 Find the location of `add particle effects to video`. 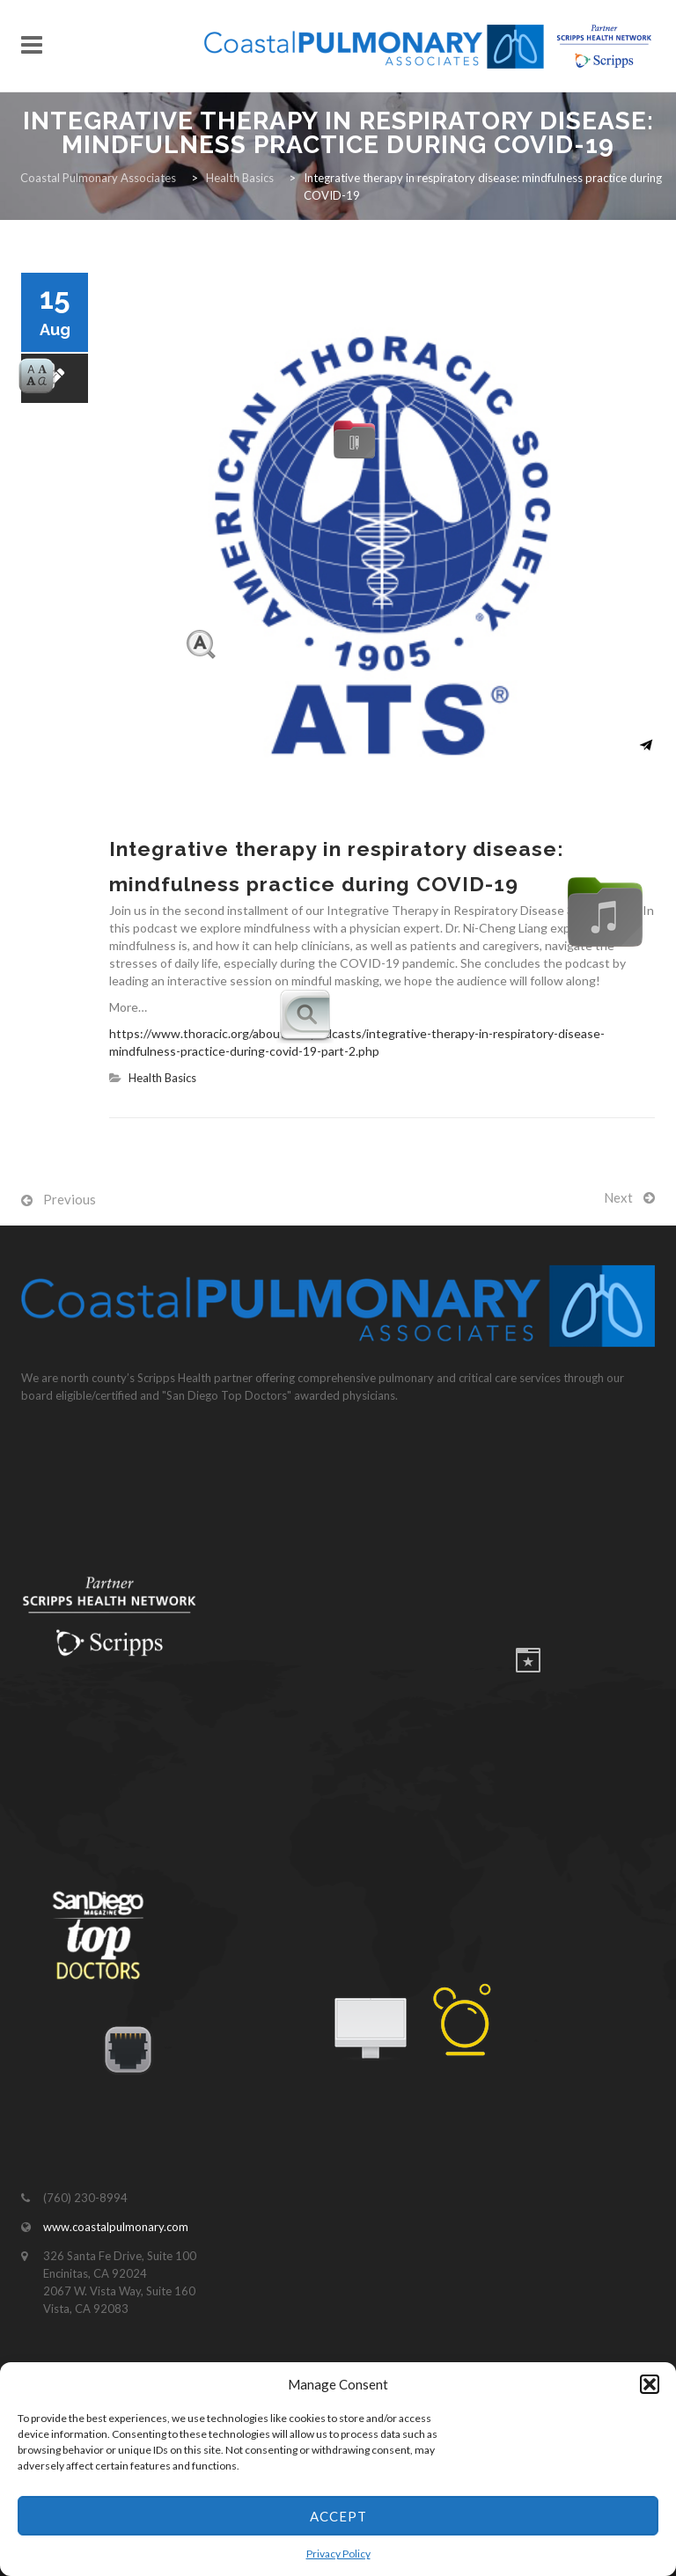

add particle effects to video is located at coordinates (465, 2019).